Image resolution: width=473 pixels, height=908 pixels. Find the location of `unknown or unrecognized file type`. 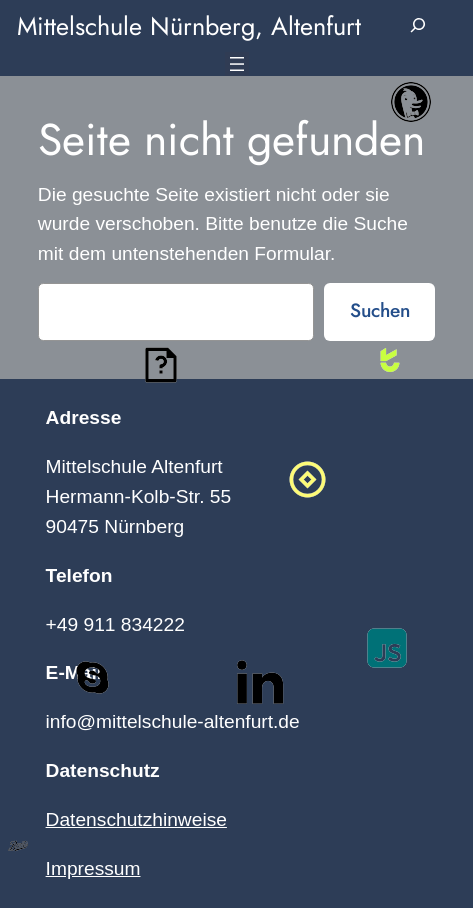

unknown or unrecognized file type is located at coordinates (161, 365).